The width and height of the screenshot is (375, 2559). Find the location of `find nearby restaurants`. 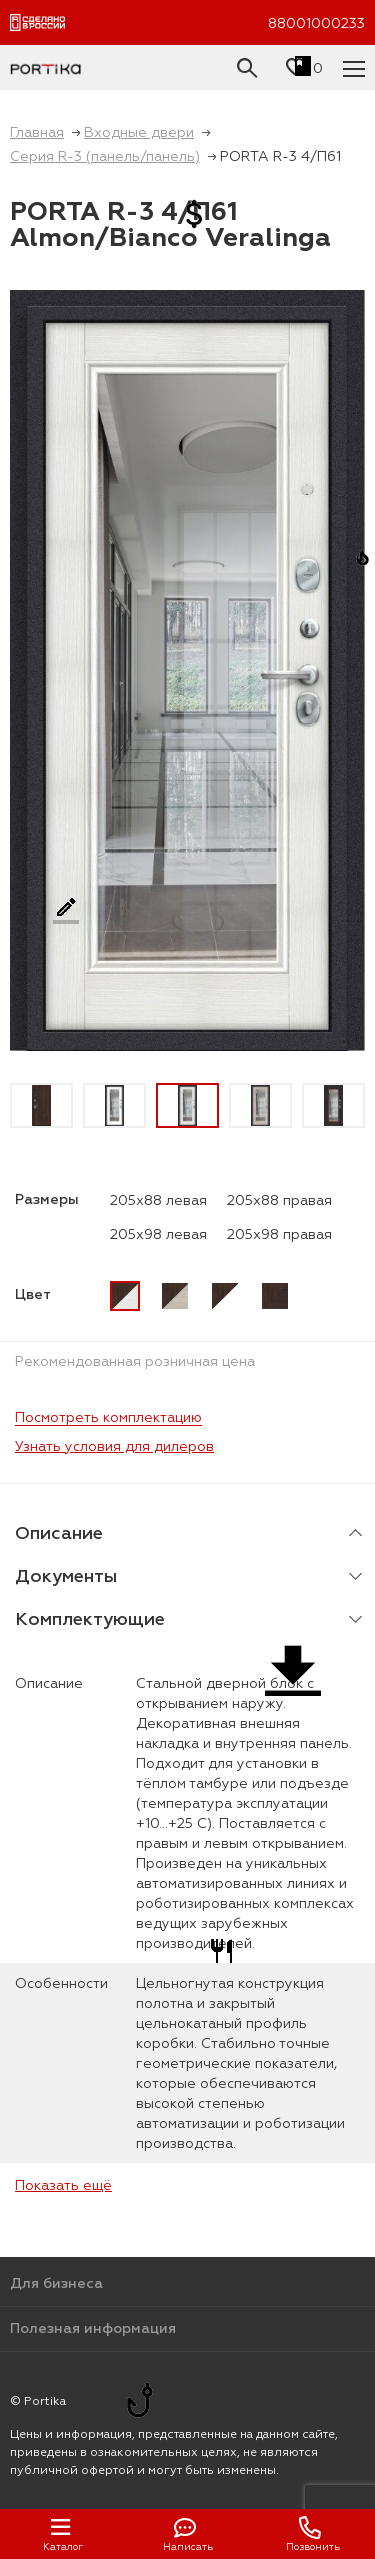

find nearby restaurants is located at coordinates (222, 1951).